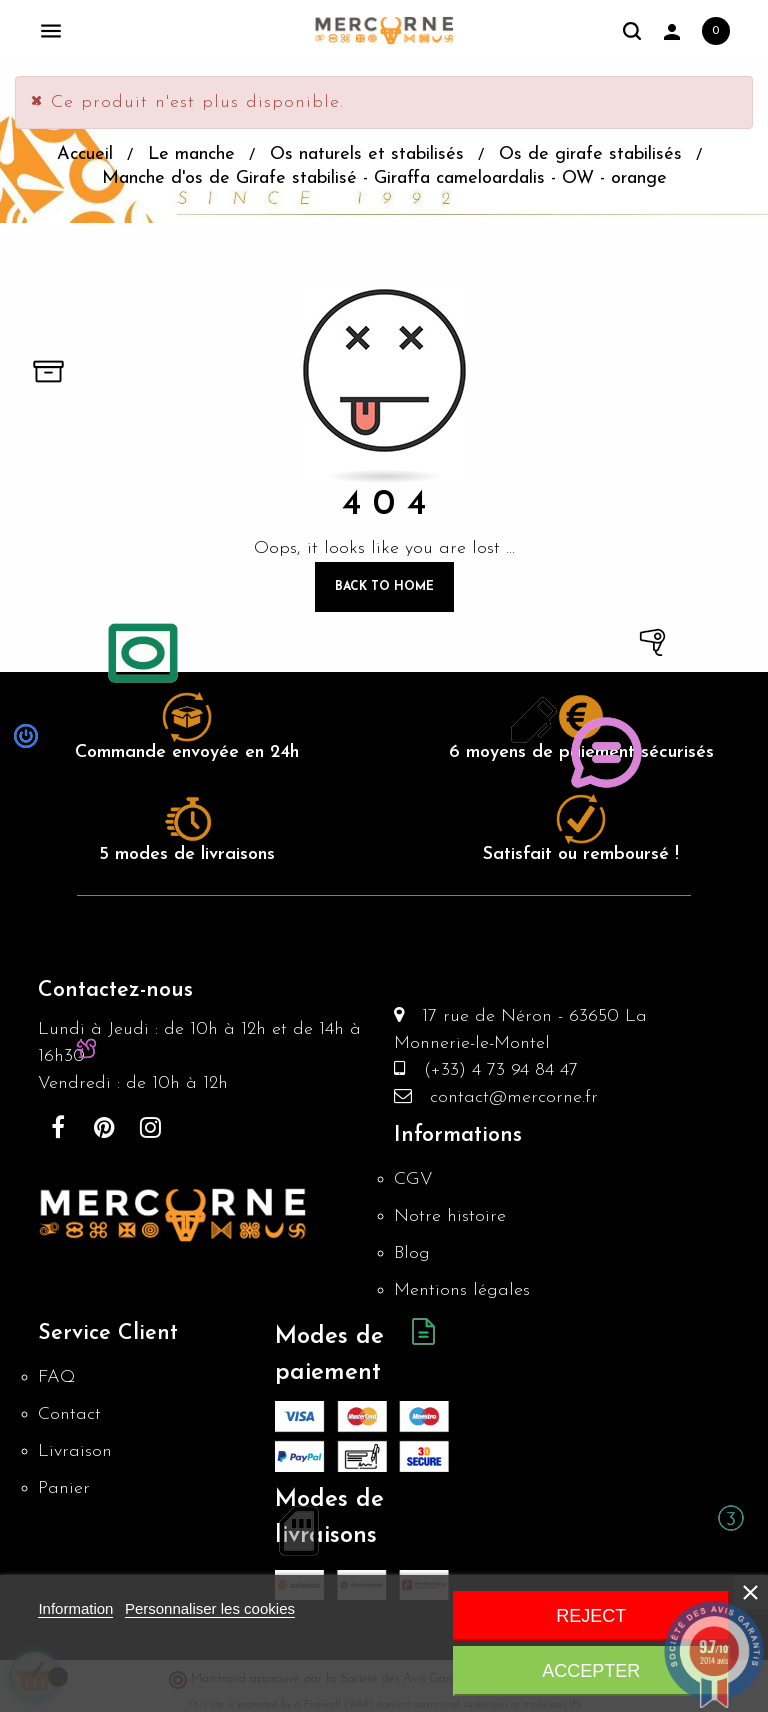 The width and height of the screenshot is (768, 1712). I want to click on hair styling or salon services, so click(653, 641).